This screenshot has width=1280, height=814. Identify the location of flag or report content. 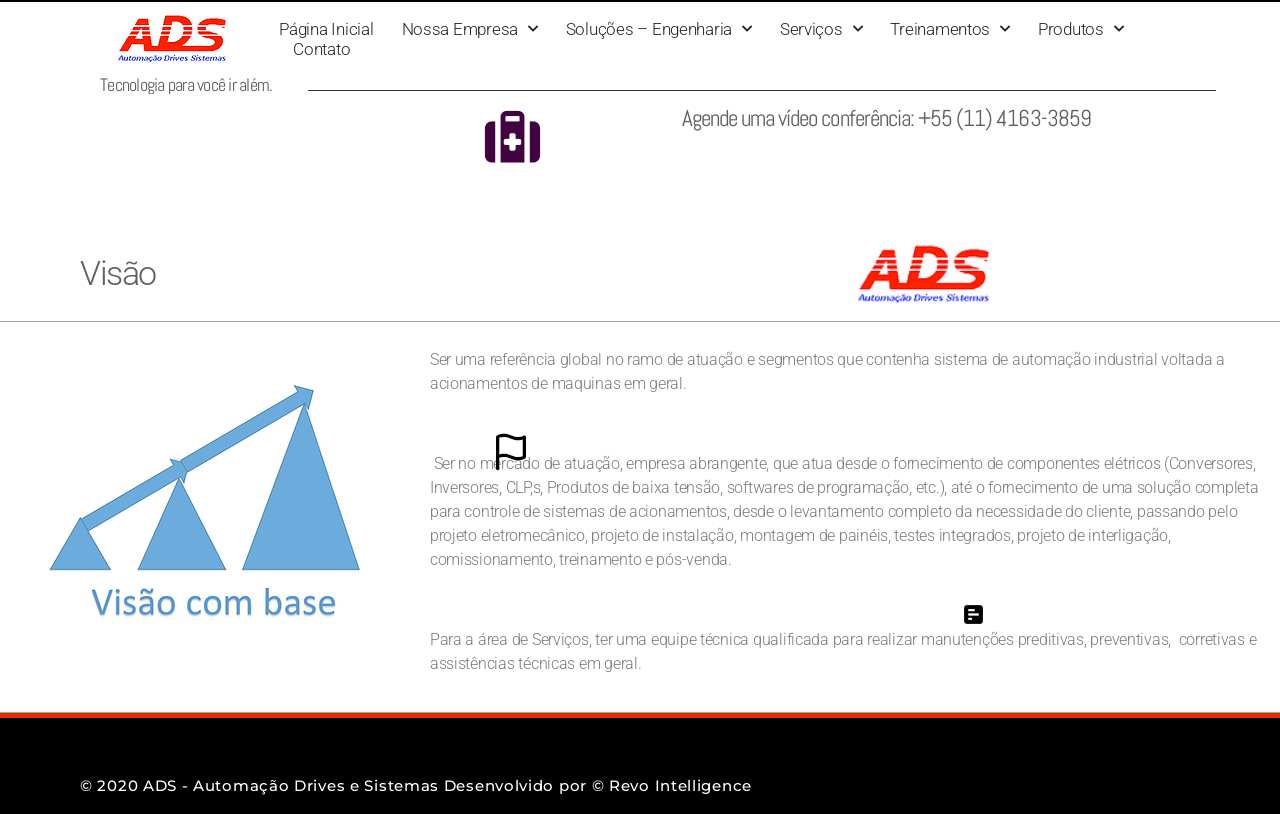
(511, 452).